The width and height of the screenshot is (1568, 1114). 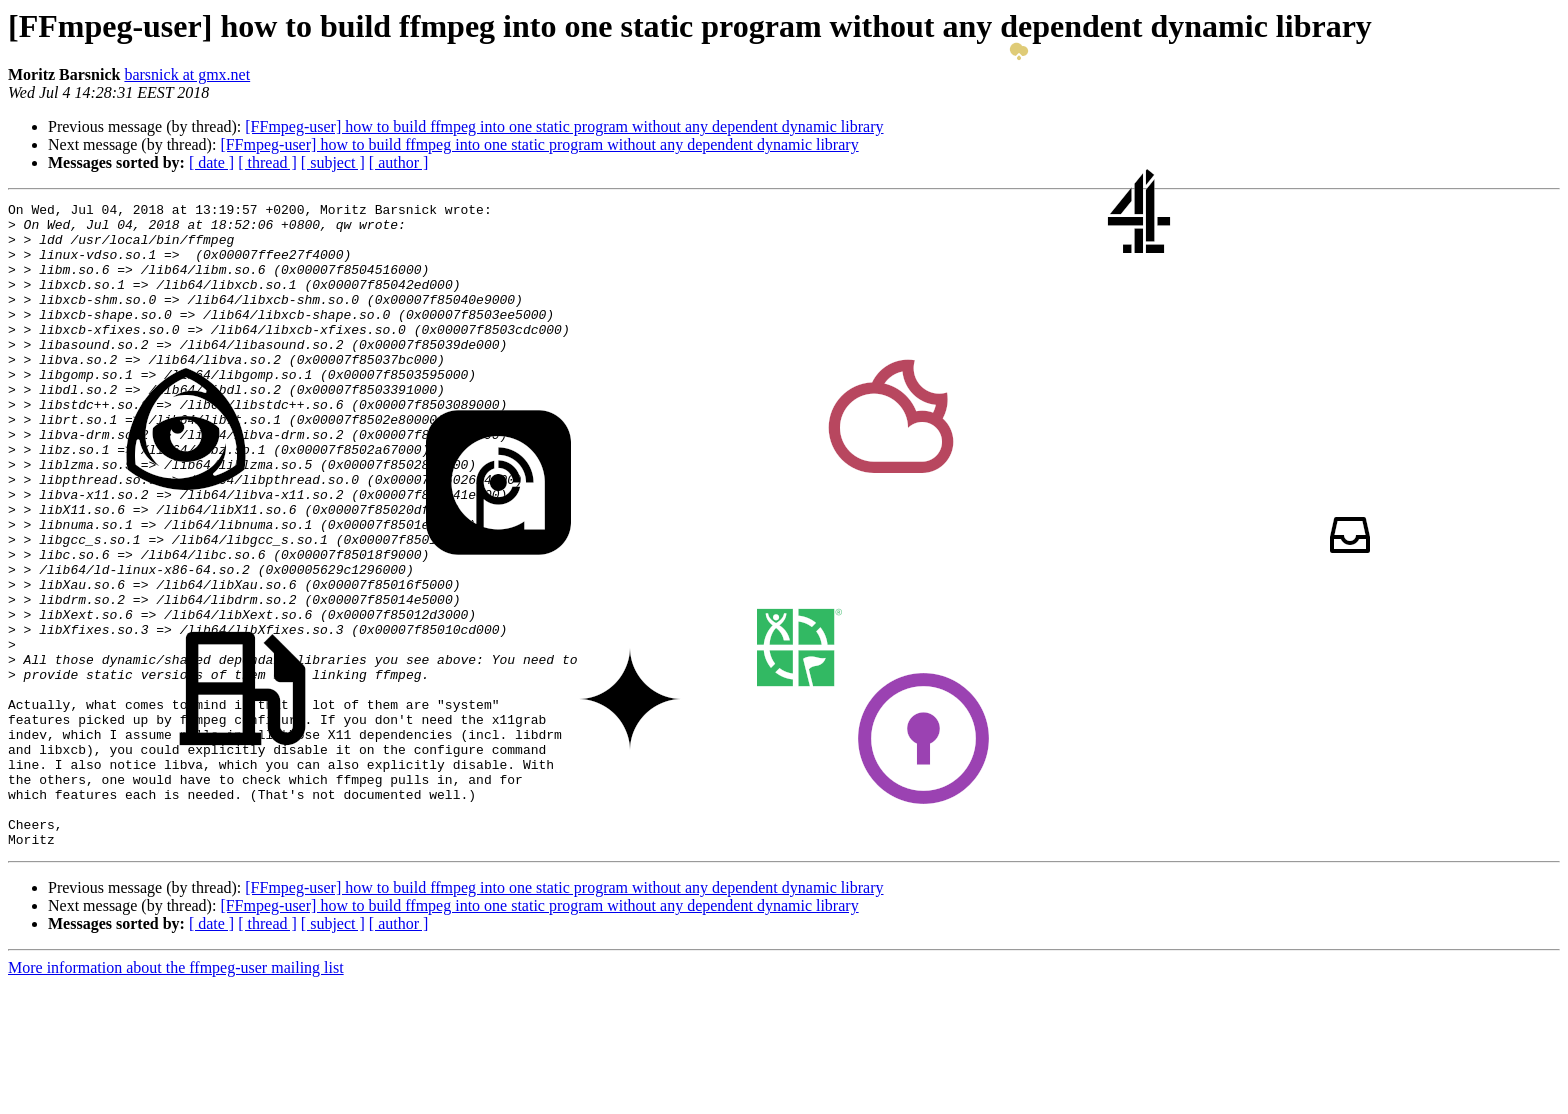 I want to click on view your inbox, so click(x=1350, y=535).